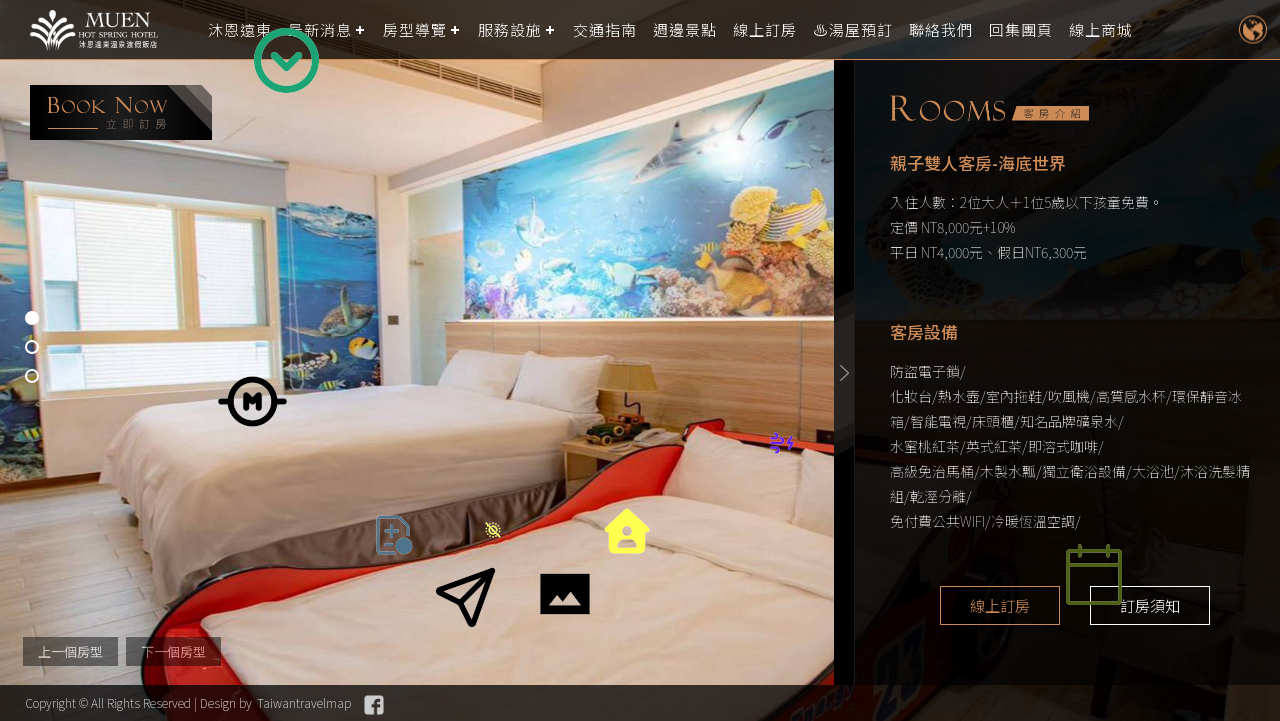  I want to click on expand dropdown menu or section, so click(286, 60).